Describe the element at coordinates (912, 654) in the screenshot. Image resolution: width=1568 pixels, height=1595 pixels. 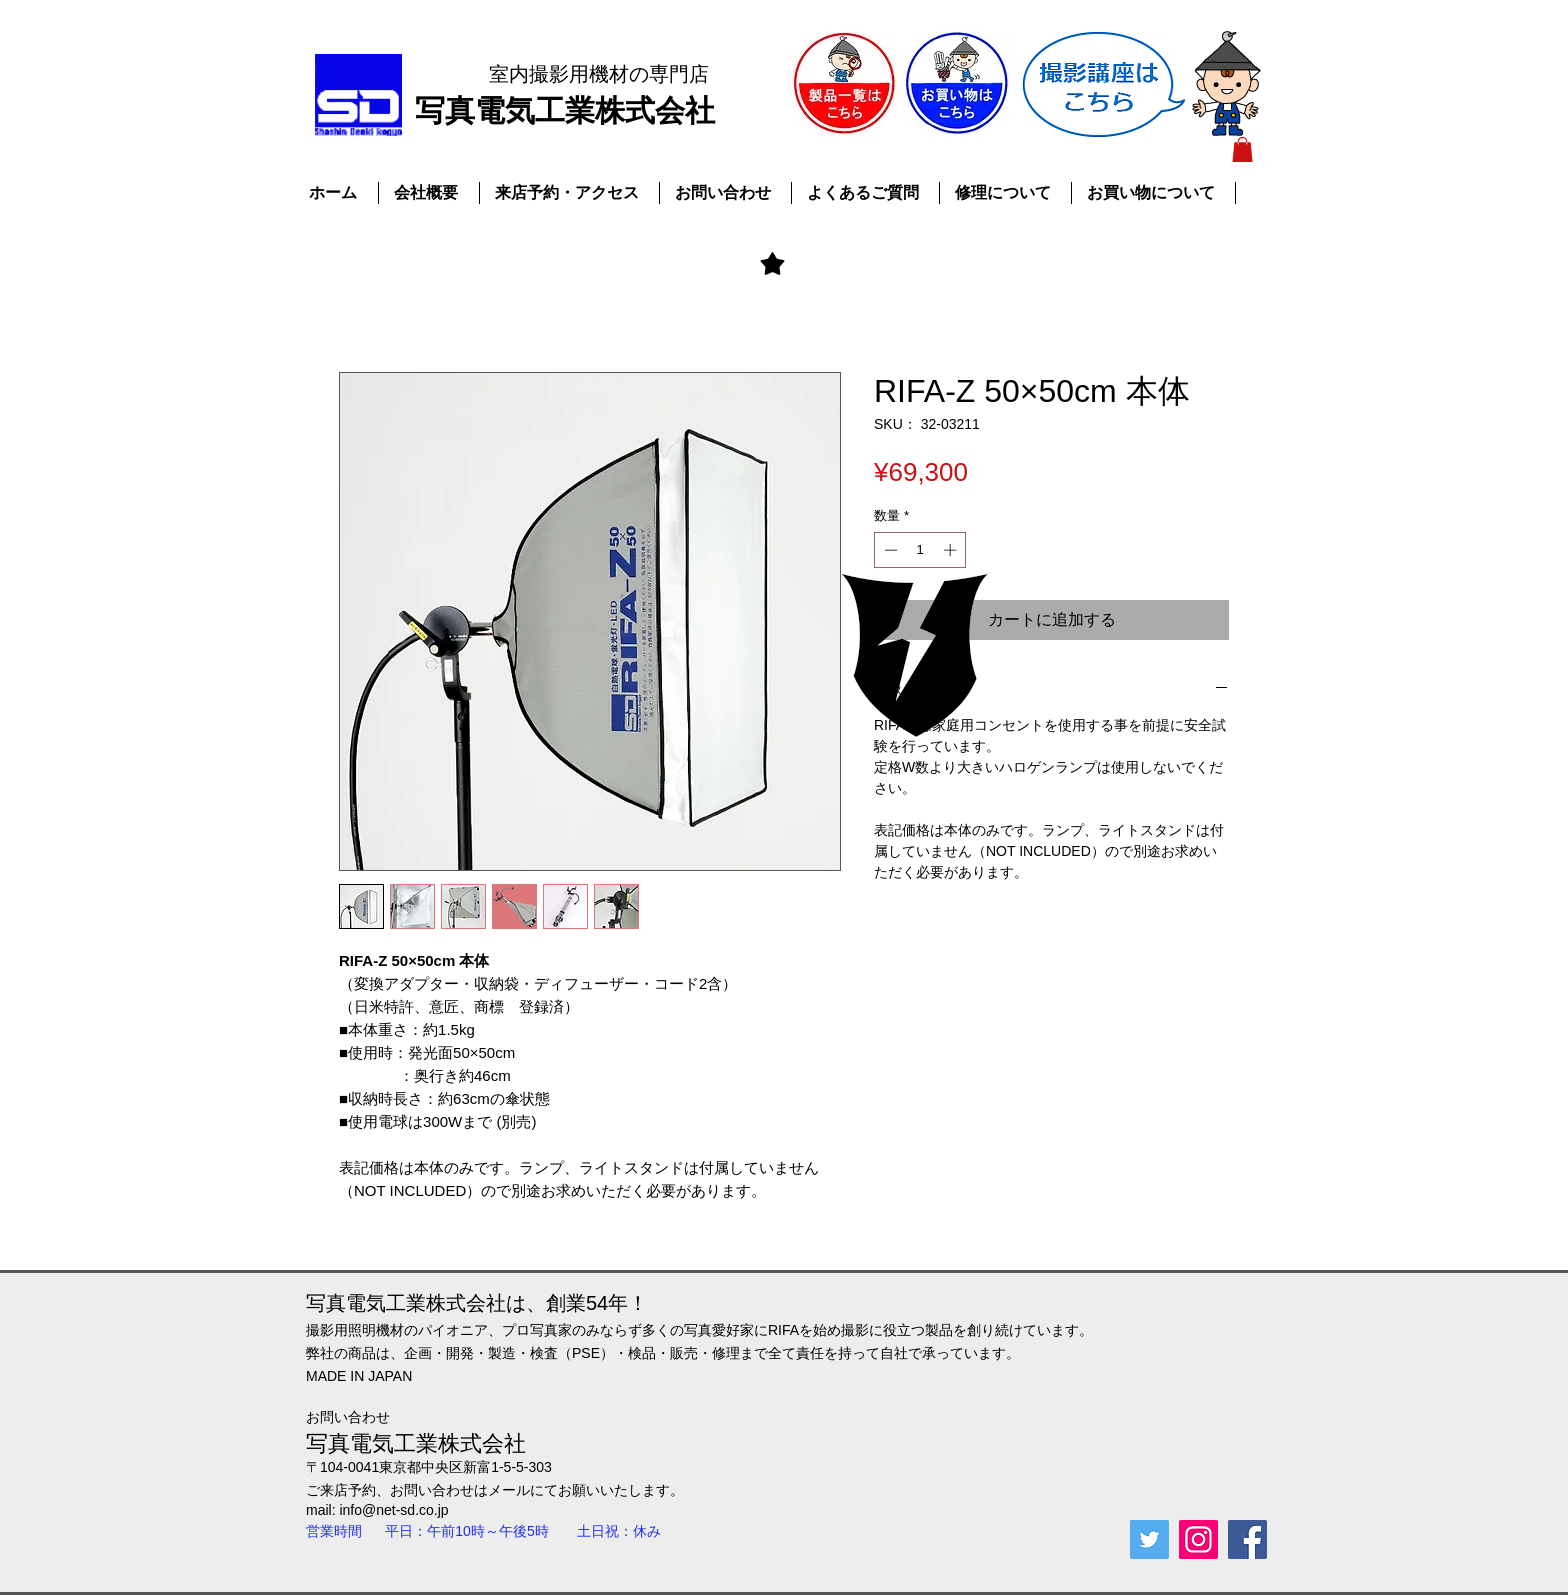
I see `indicates broken or compromised security` at that location.